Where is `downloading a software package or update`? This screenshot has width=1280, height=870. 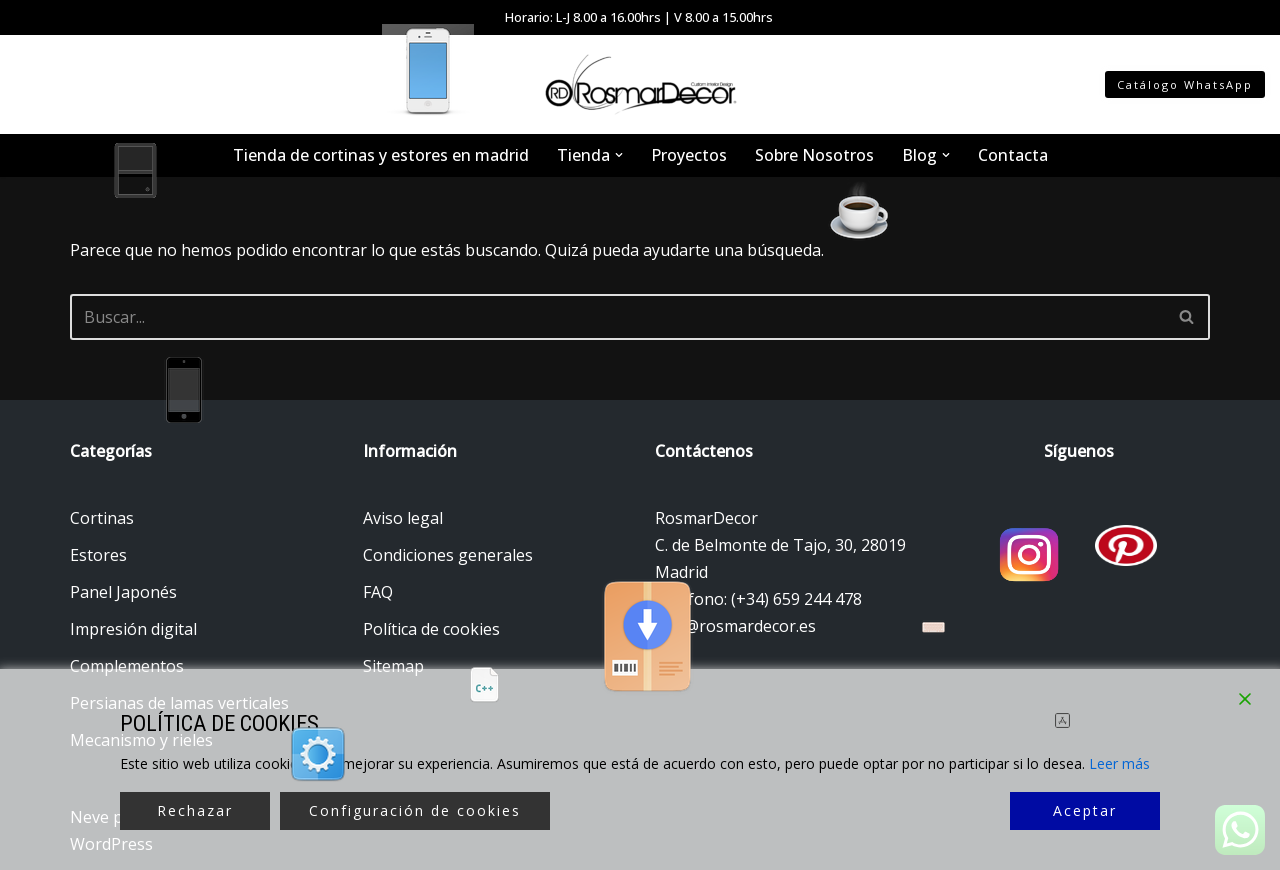 downloading a software package or update is located at coordinates (647, 636).